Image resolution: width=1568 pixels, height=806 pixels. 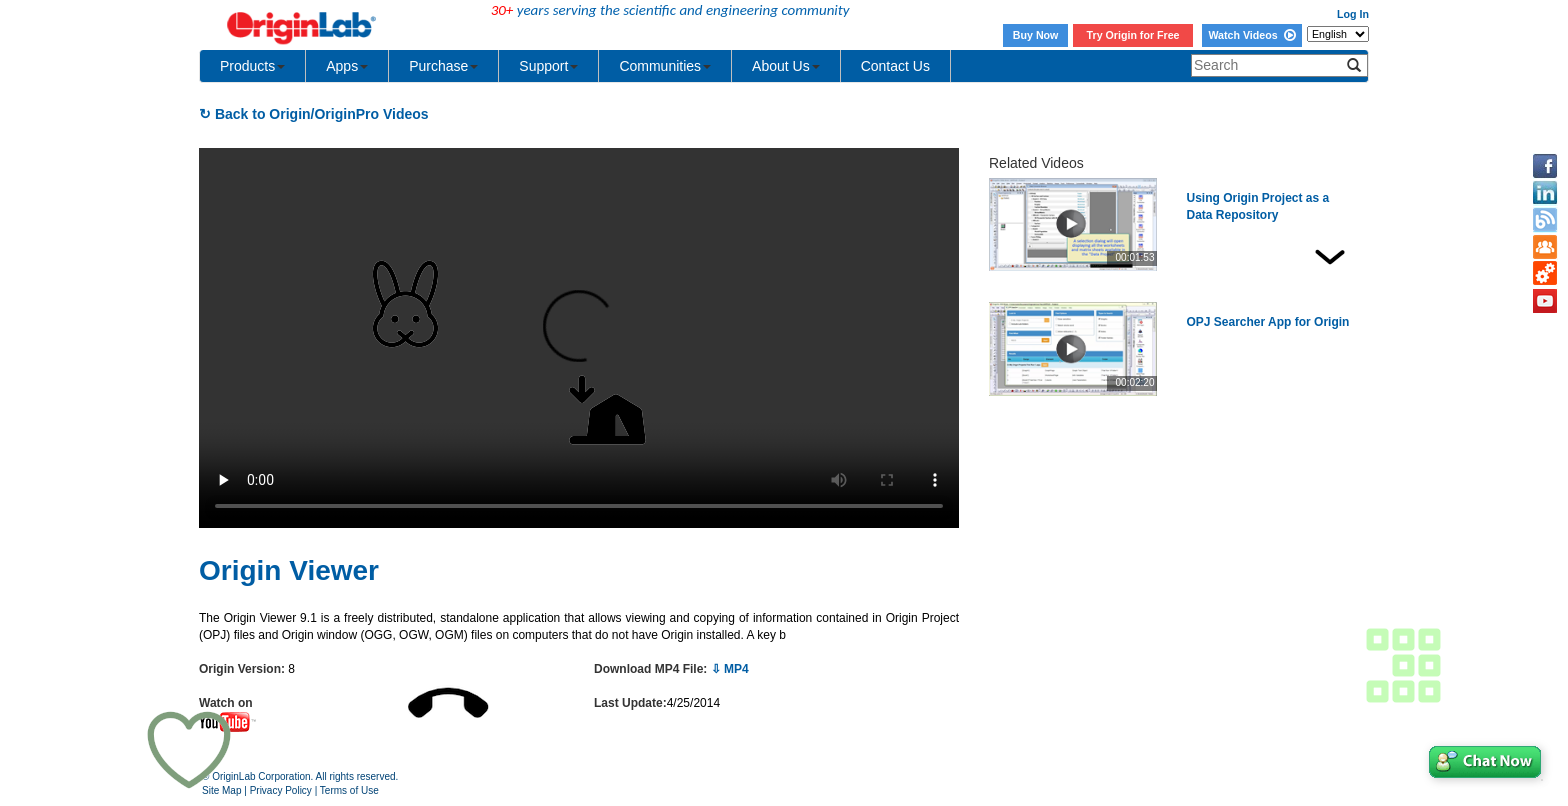 I want to click on pnpm package manager logo, so click(x=1403, y=665).